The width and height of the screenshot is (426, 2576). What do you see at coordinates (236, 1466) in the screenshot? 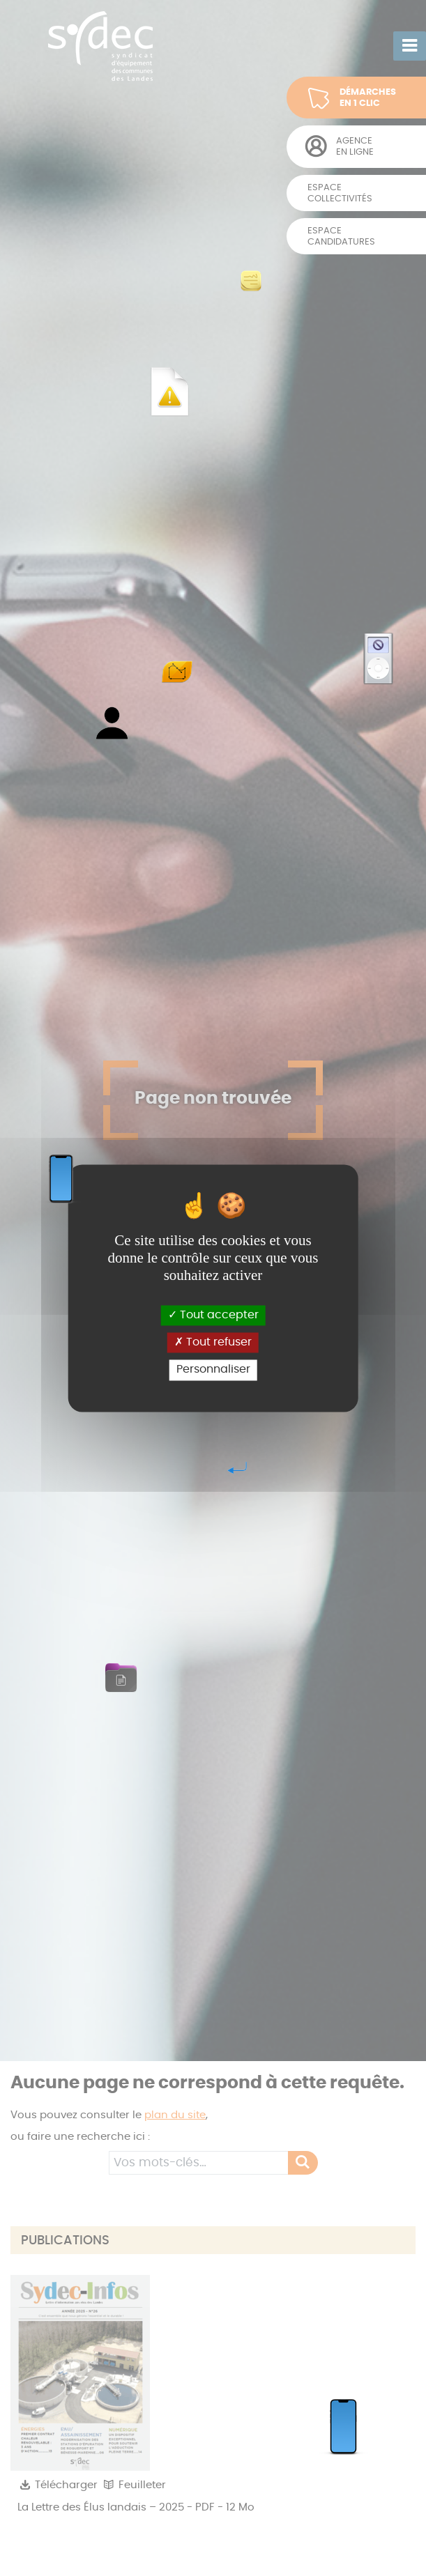
I see `reply to an email message` at bounding box center [236, 1466].